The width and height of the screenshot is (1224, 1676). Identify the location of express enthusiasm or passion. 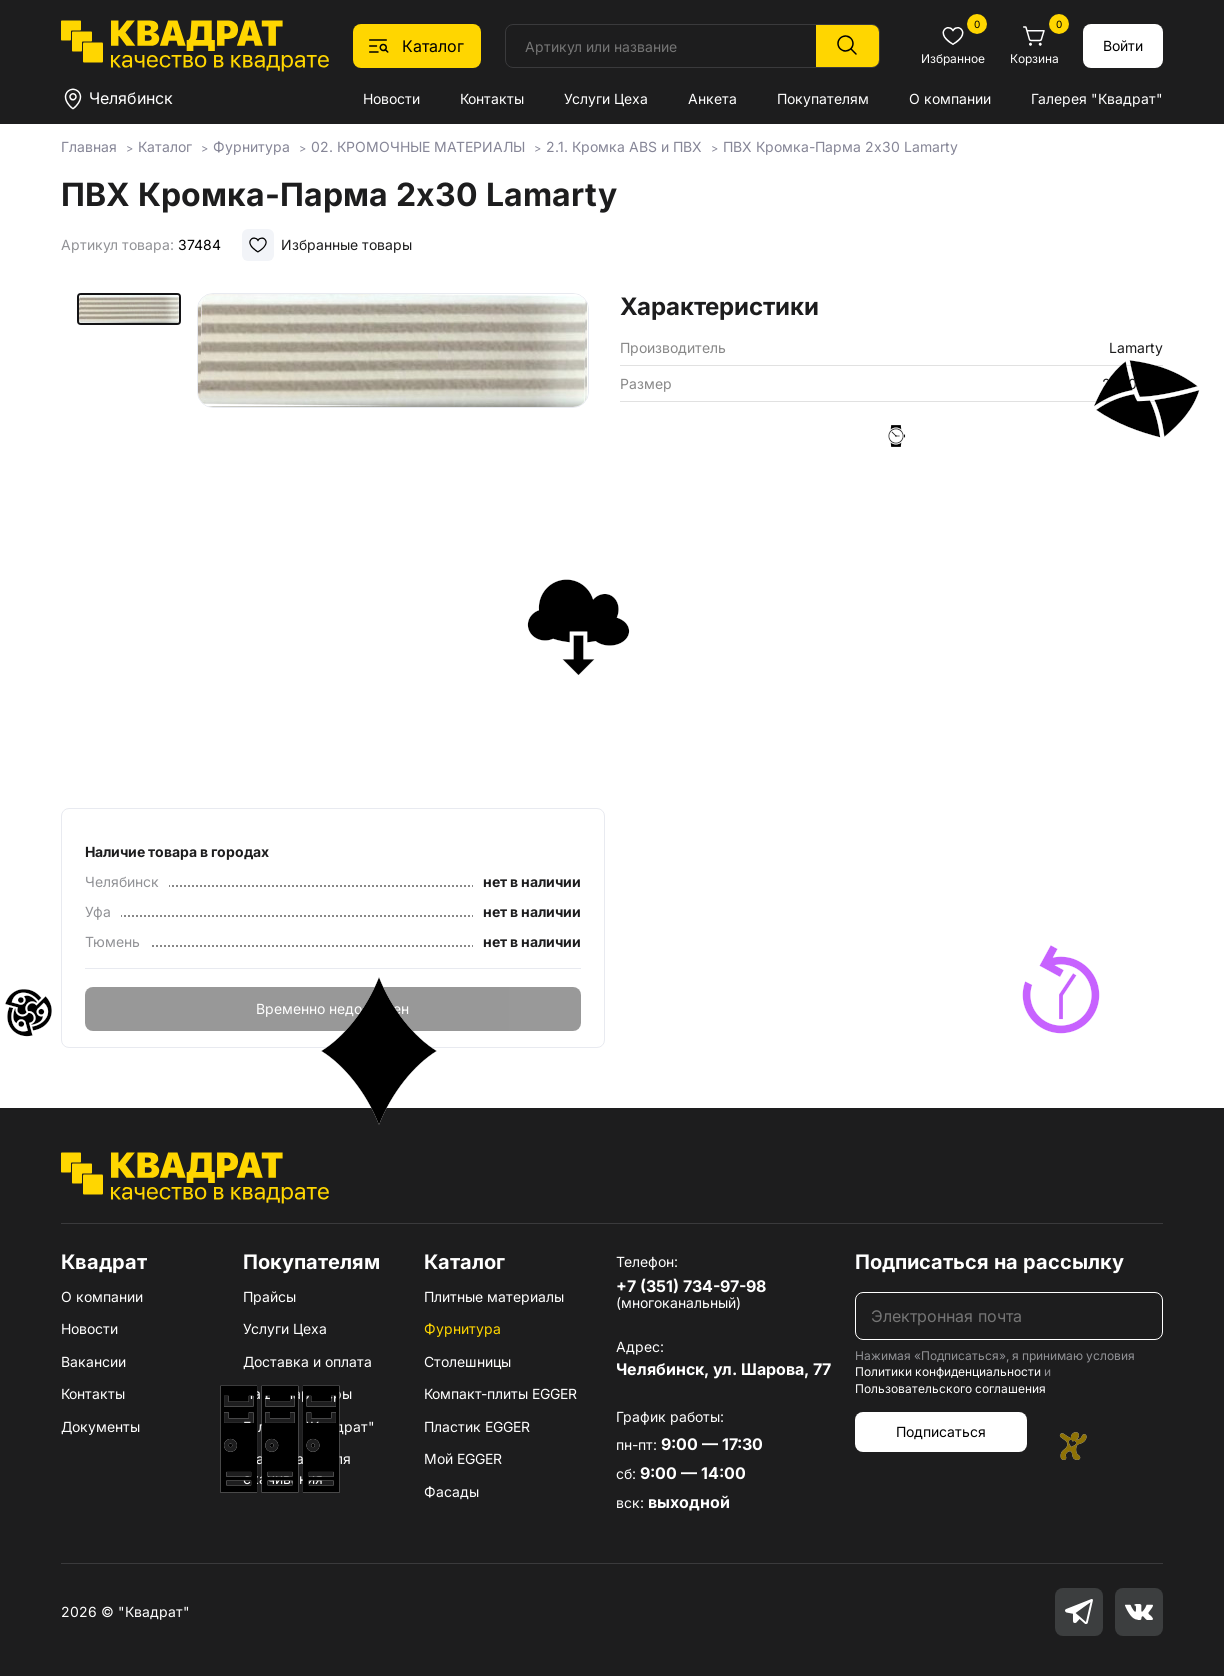
(1073, 1446).